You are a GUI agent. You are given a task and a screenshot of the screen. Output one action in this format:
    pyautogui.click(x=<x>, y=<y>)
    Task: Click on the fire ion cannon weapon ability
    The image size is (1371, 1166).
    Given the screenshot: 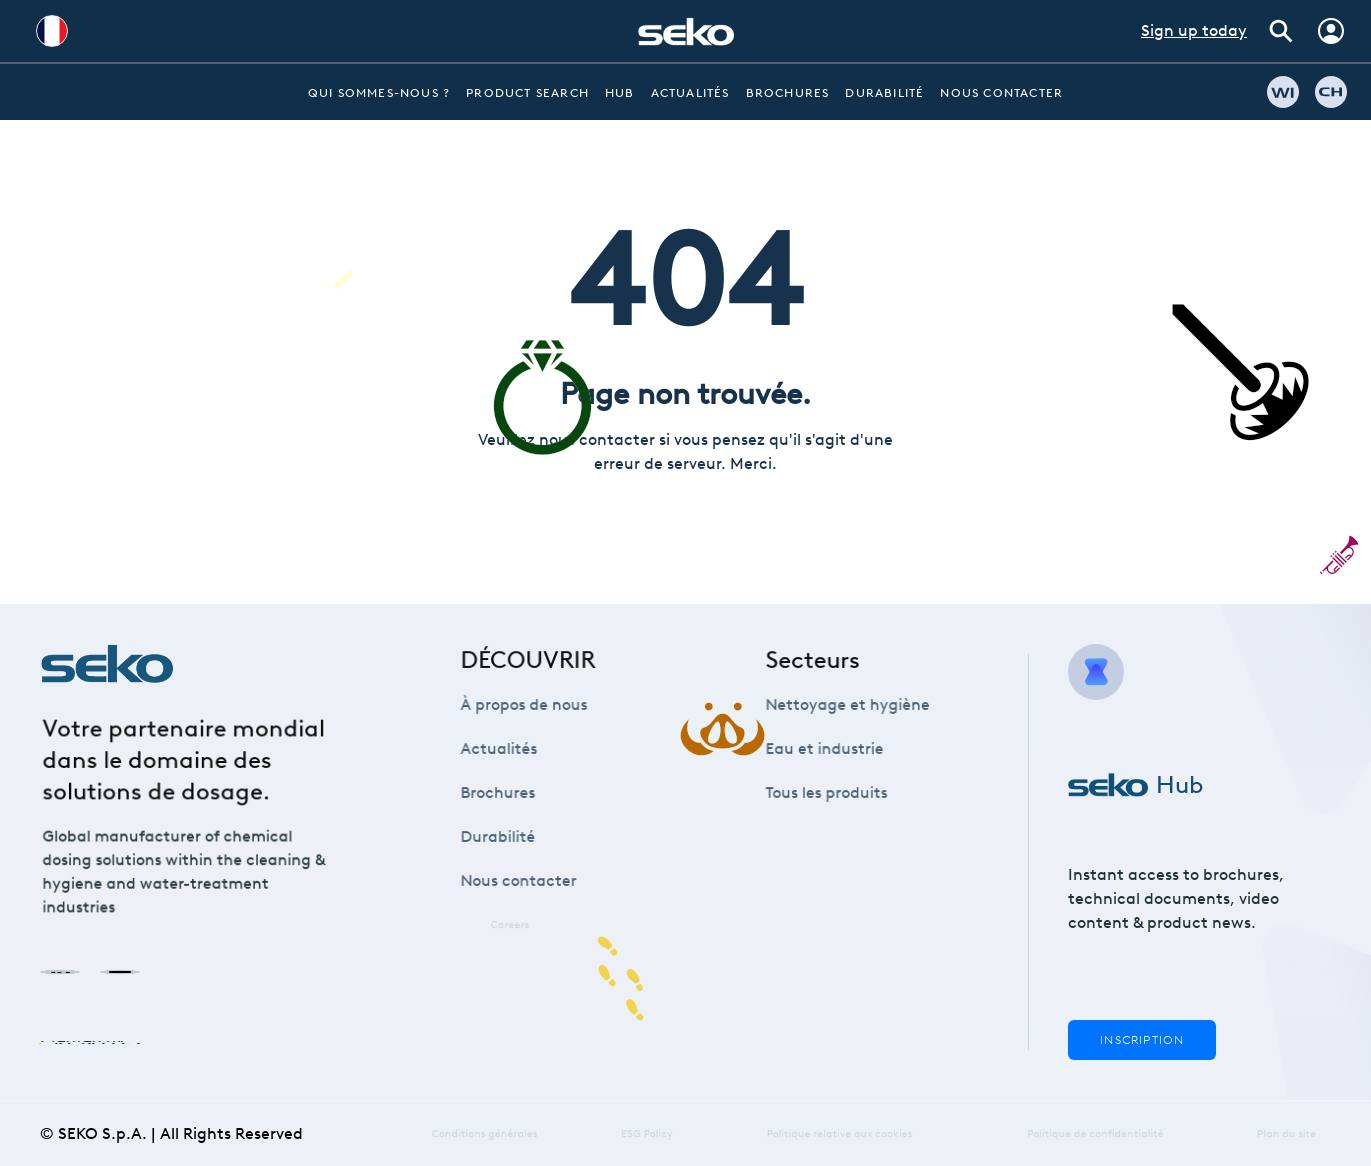 What is the action you would take?
    pyautogui.click(x=1240, y=372)
    